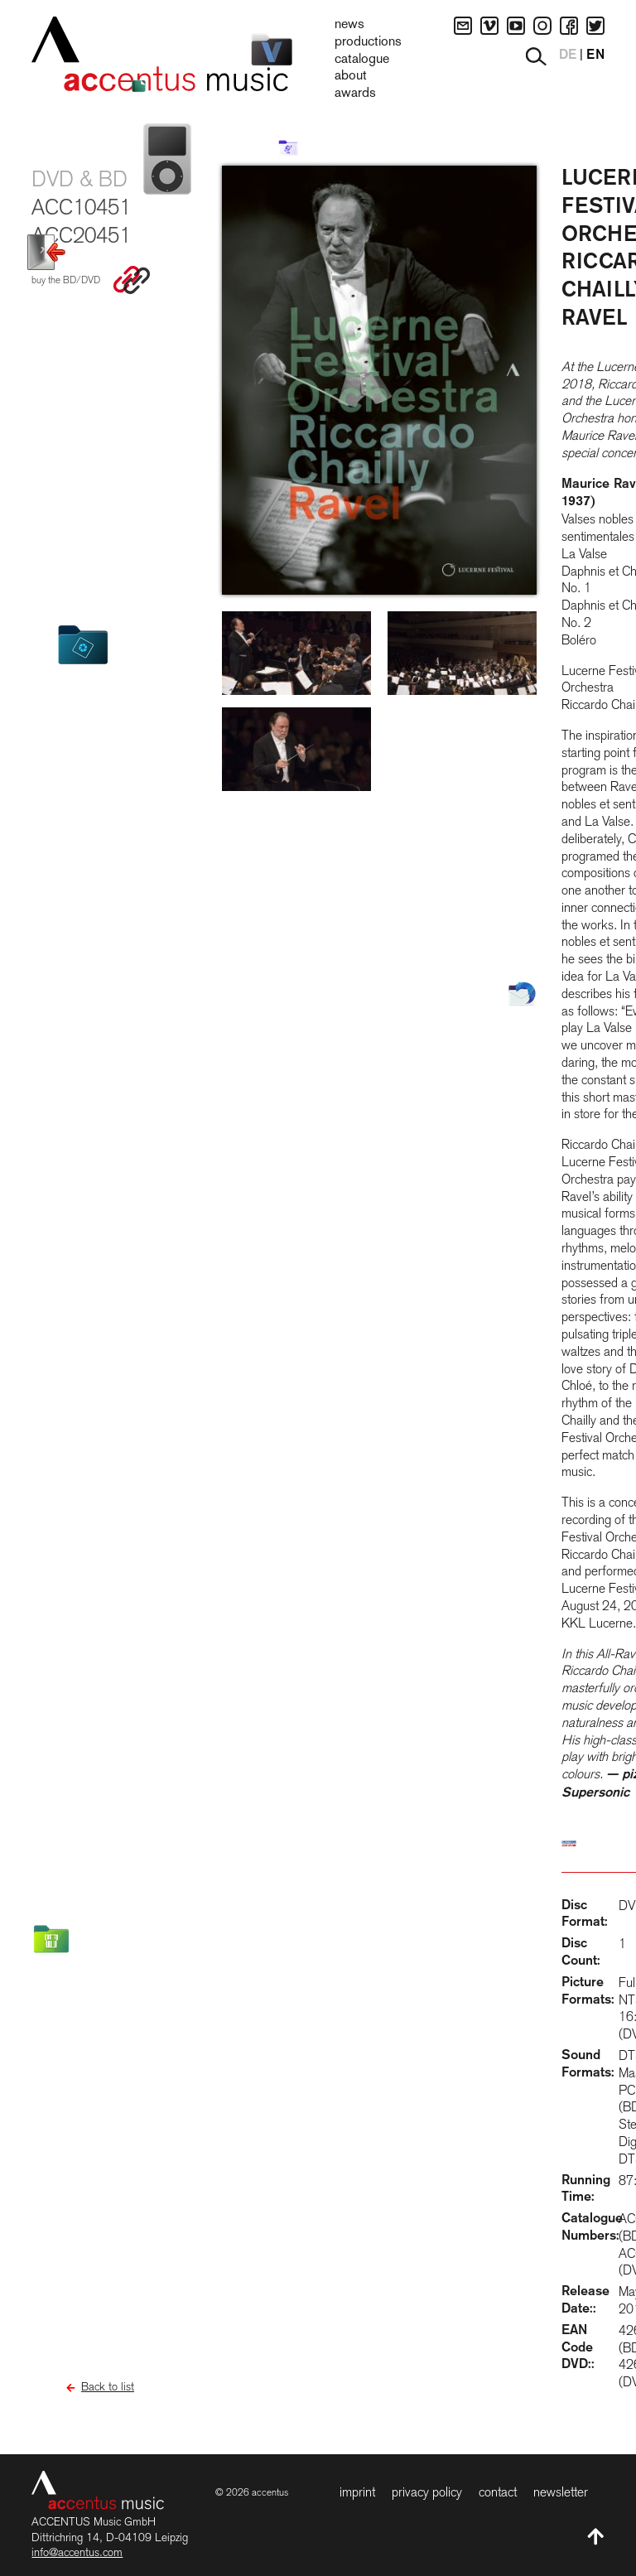  I want to click on open folder containing files starting with "V", so click(272, 51).